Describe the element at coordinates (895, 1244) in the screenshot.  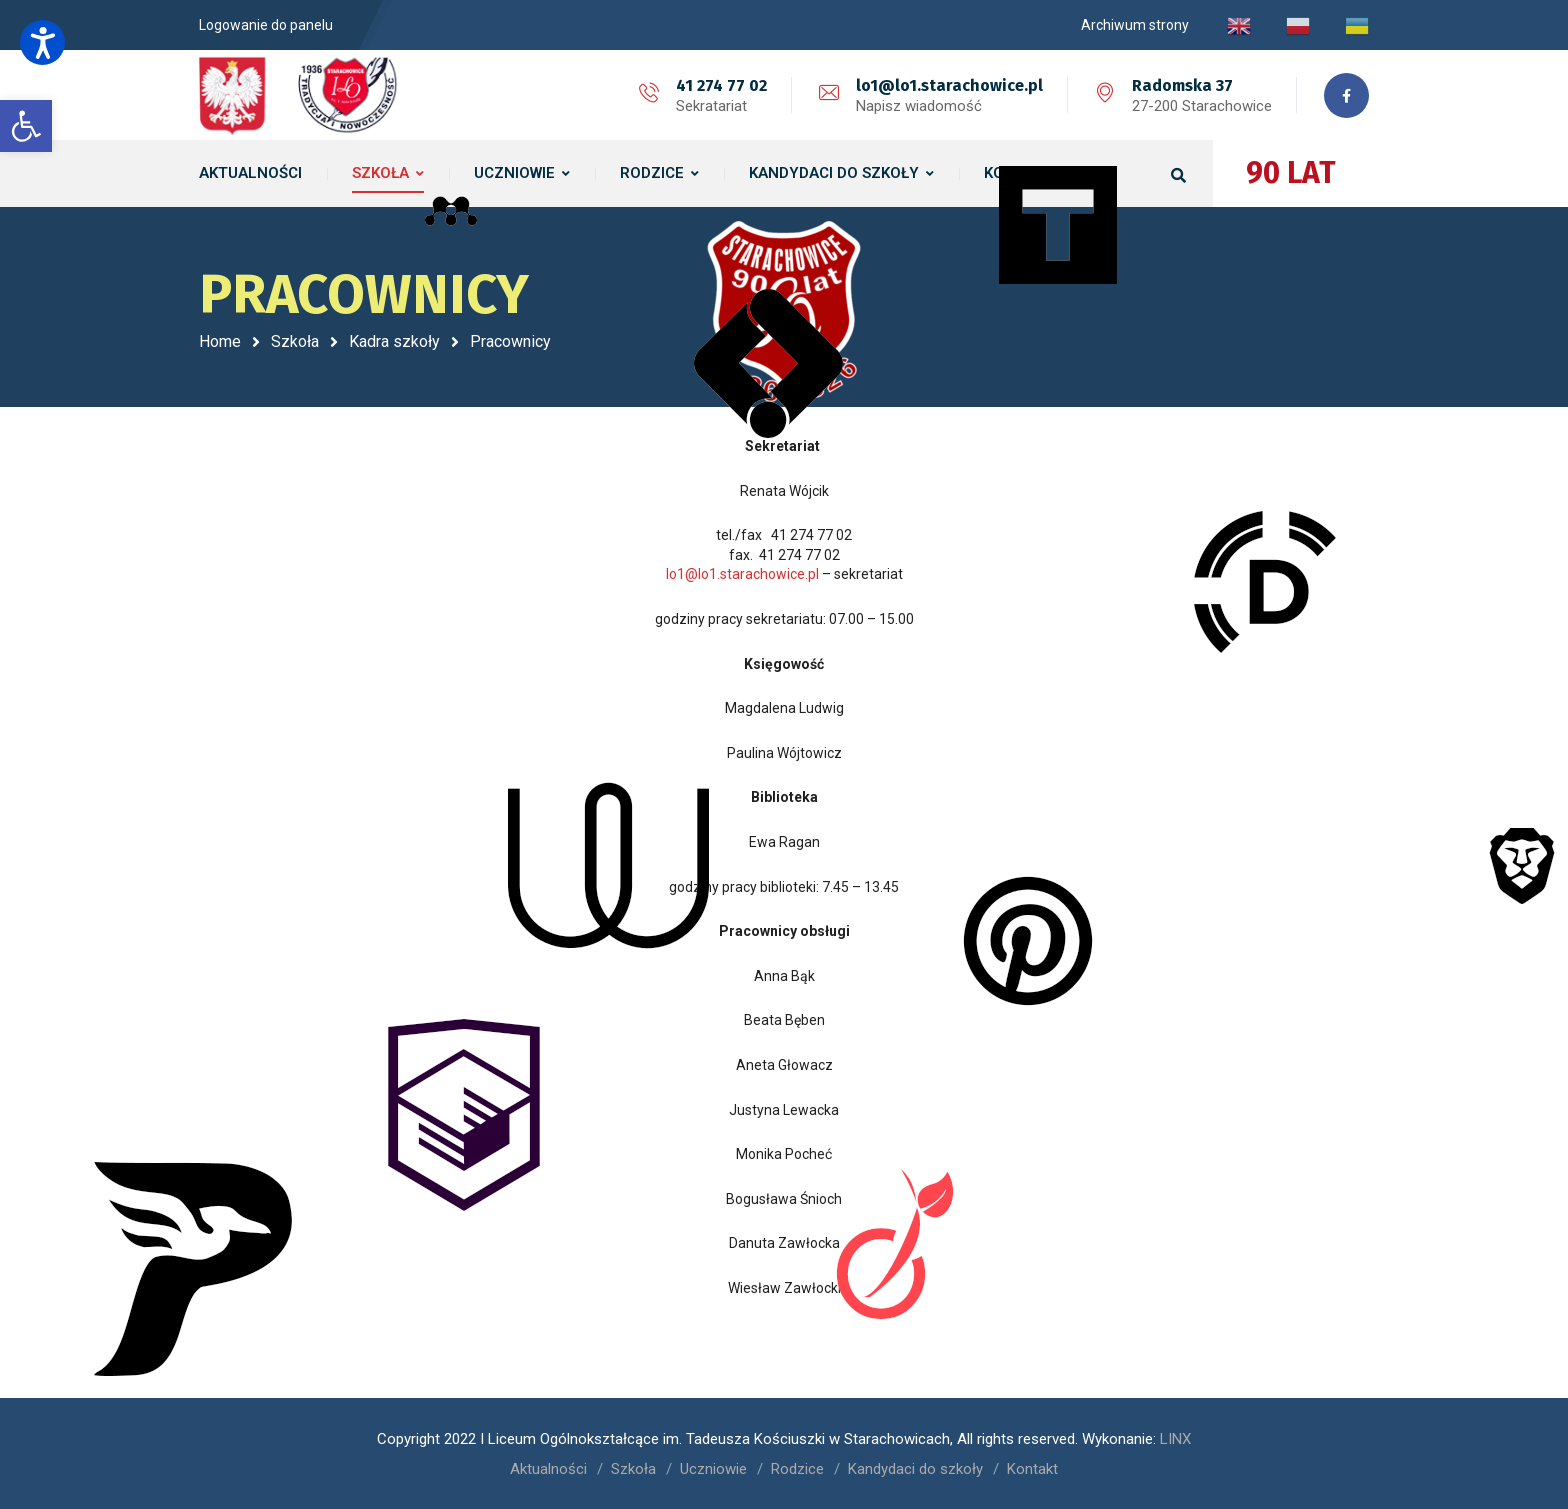
I see `visit or connect to Viadeo professional network` at that location.